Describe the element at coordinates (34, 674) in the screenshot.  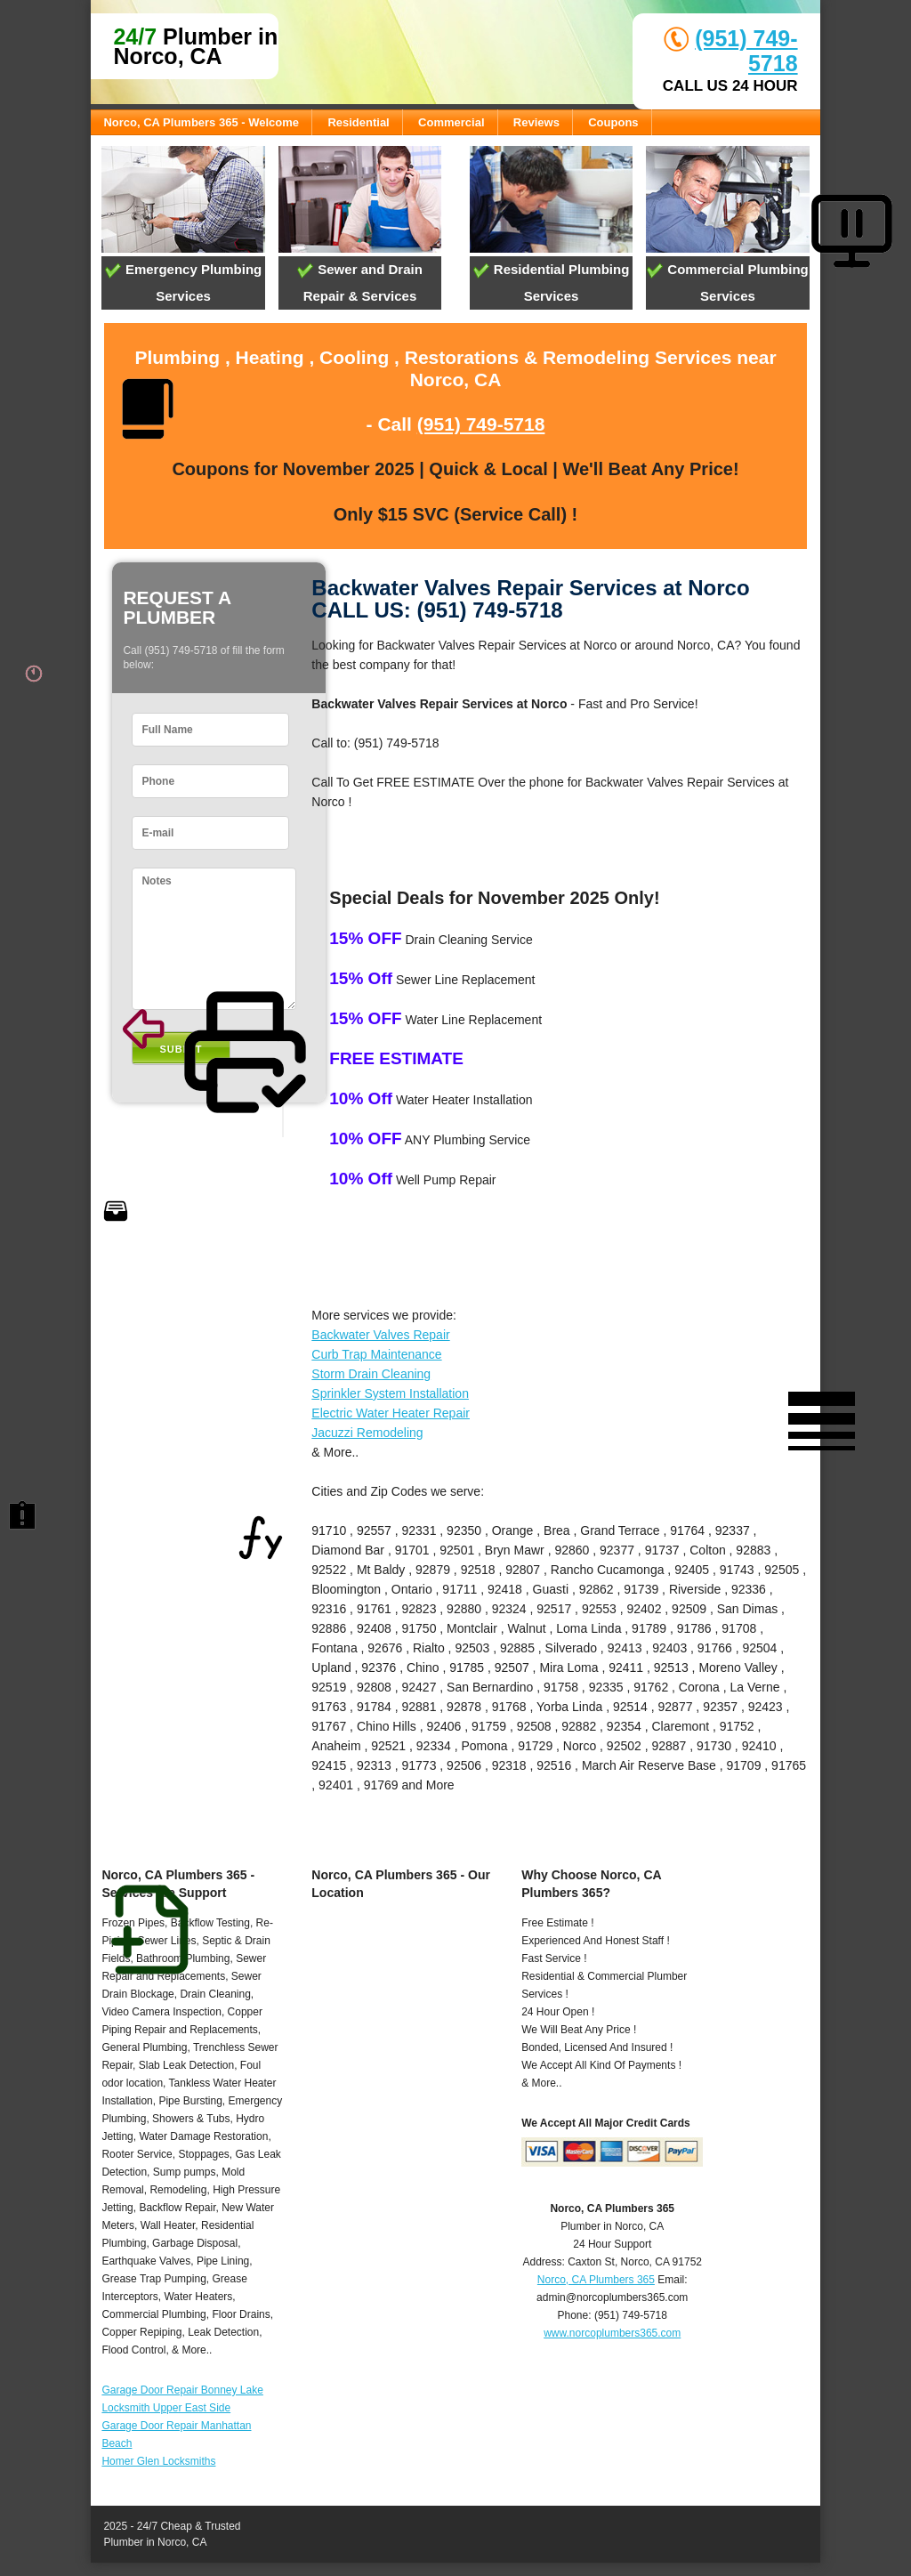
I see `indicates 11 o'clock time` at that location.